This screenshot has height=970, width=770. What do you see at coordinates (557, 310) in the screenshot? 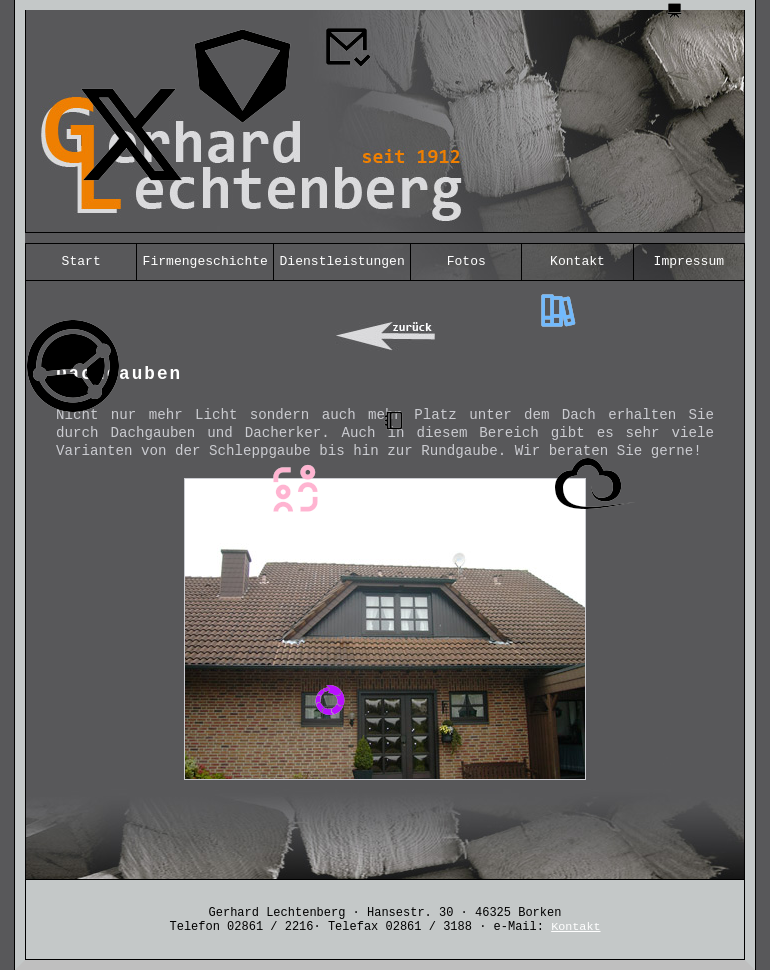
I see `browse your digital library` at bounding box center [557, 310].